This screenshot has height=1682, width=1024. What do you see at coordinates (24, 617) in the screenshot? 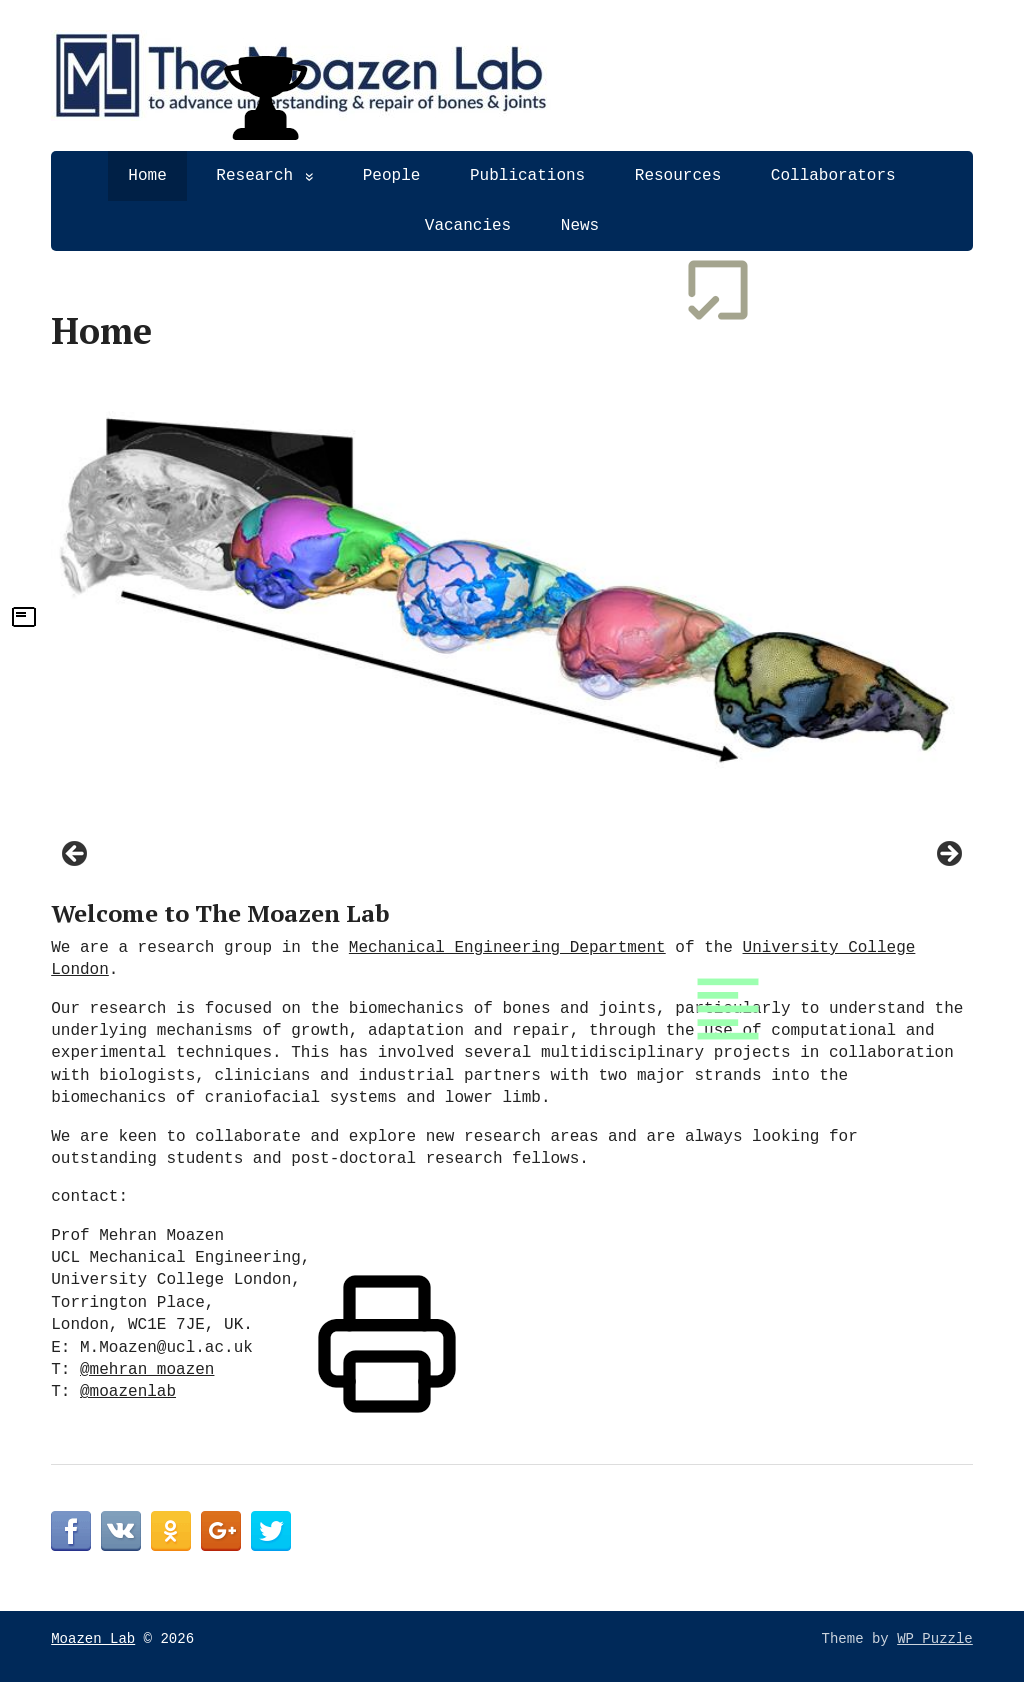
I see `view featured playlist` at bounding box center [24, 617].